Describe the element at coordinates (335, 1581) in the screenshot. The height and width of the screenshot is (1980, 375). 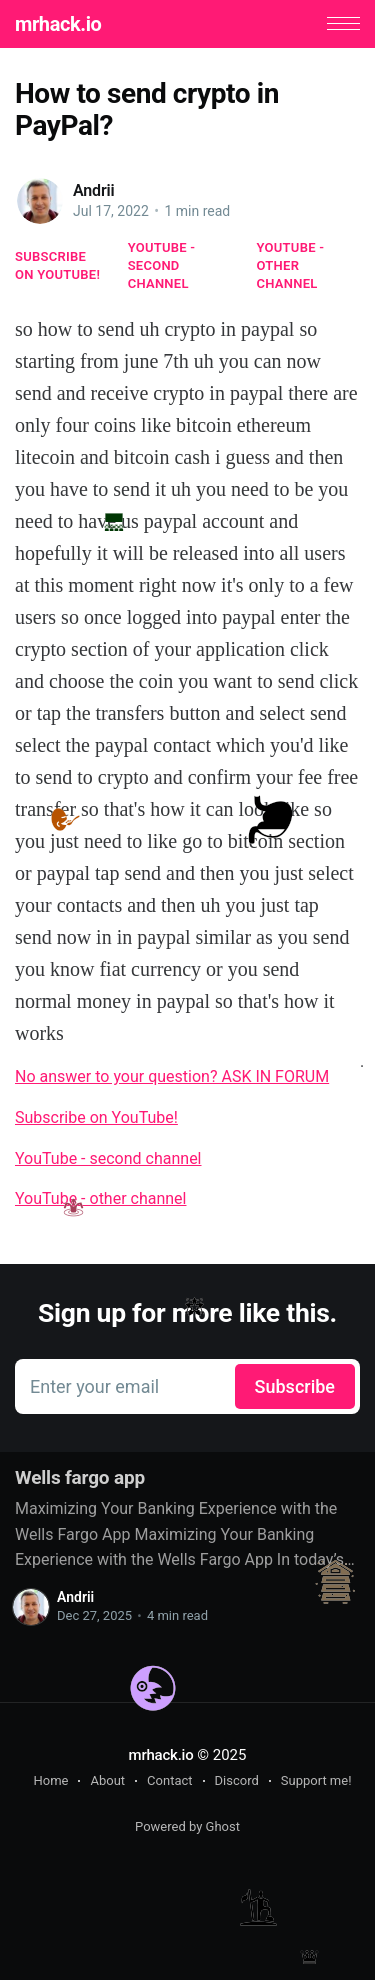
I see `access beekeeping or apiary features` at that location.